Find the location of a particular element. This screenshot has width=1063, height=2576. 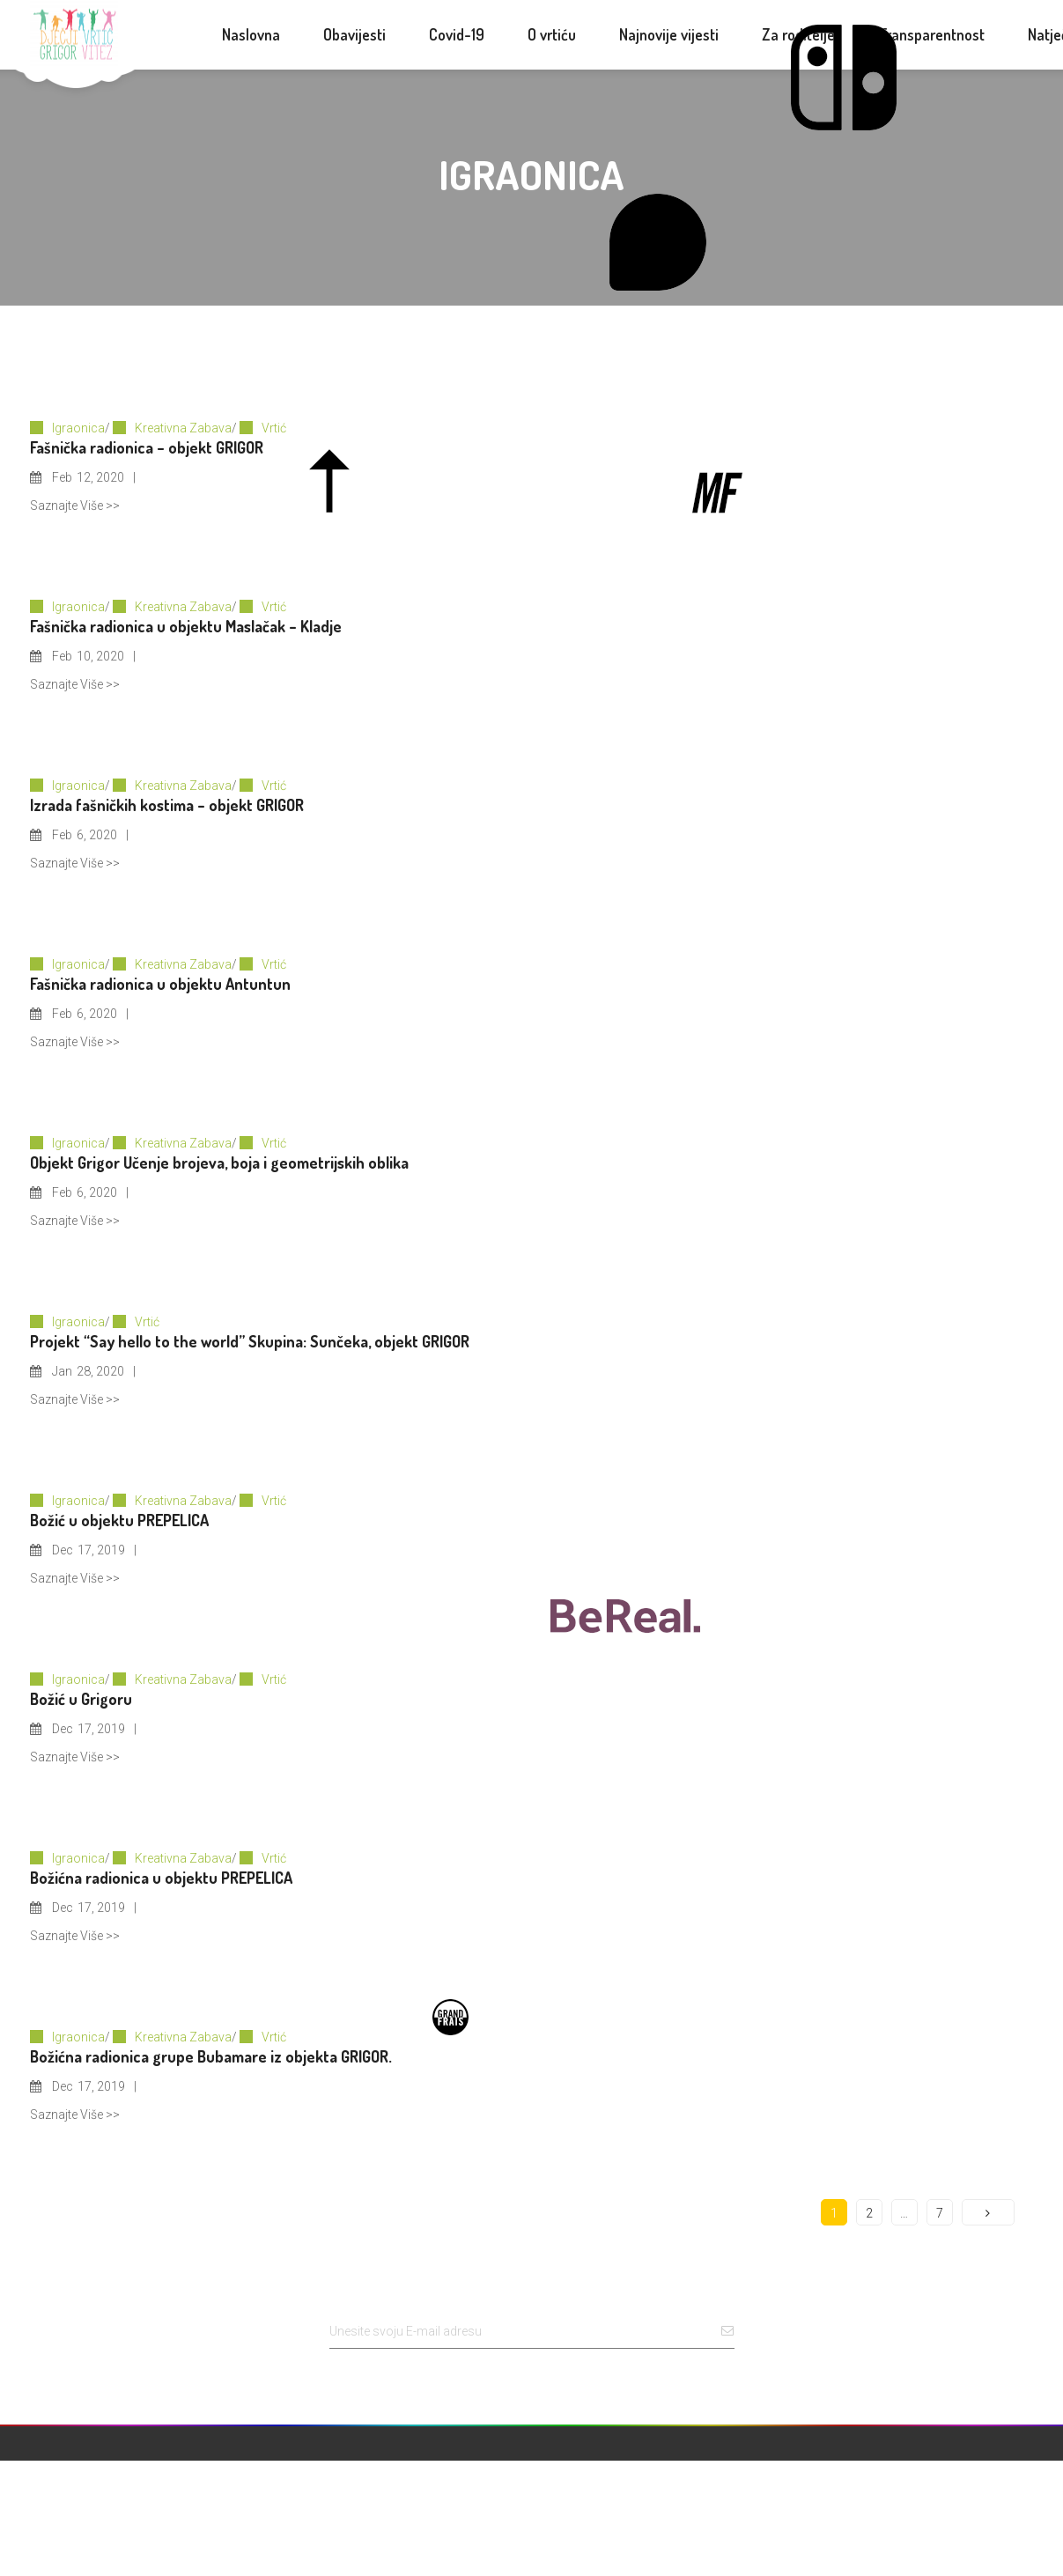

braintrust logo is located at coordinates (658, 242).